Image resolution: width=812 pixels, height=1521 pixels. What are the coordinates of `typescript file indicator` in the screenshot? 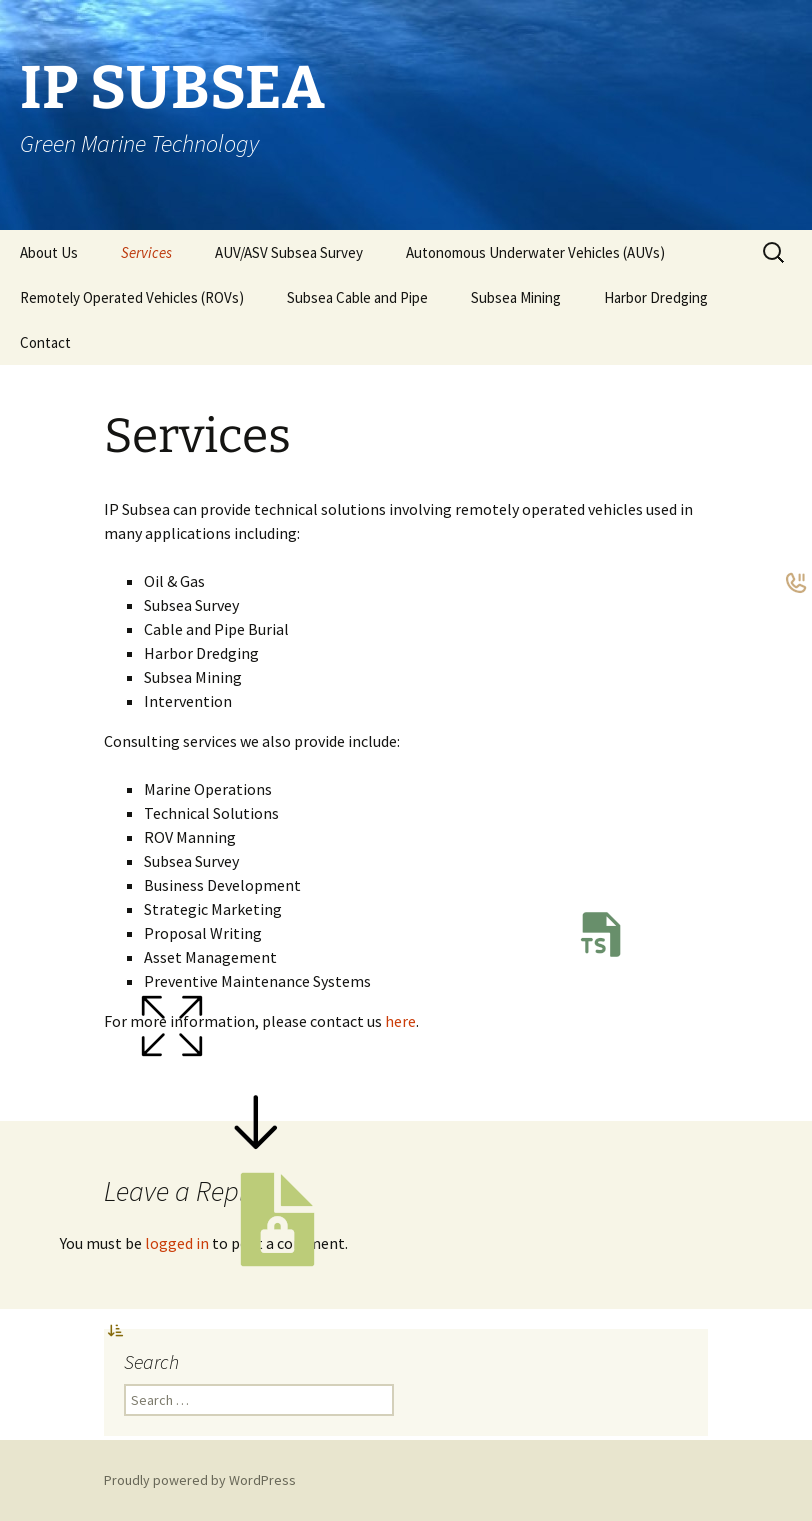 It's located at (601, 934).